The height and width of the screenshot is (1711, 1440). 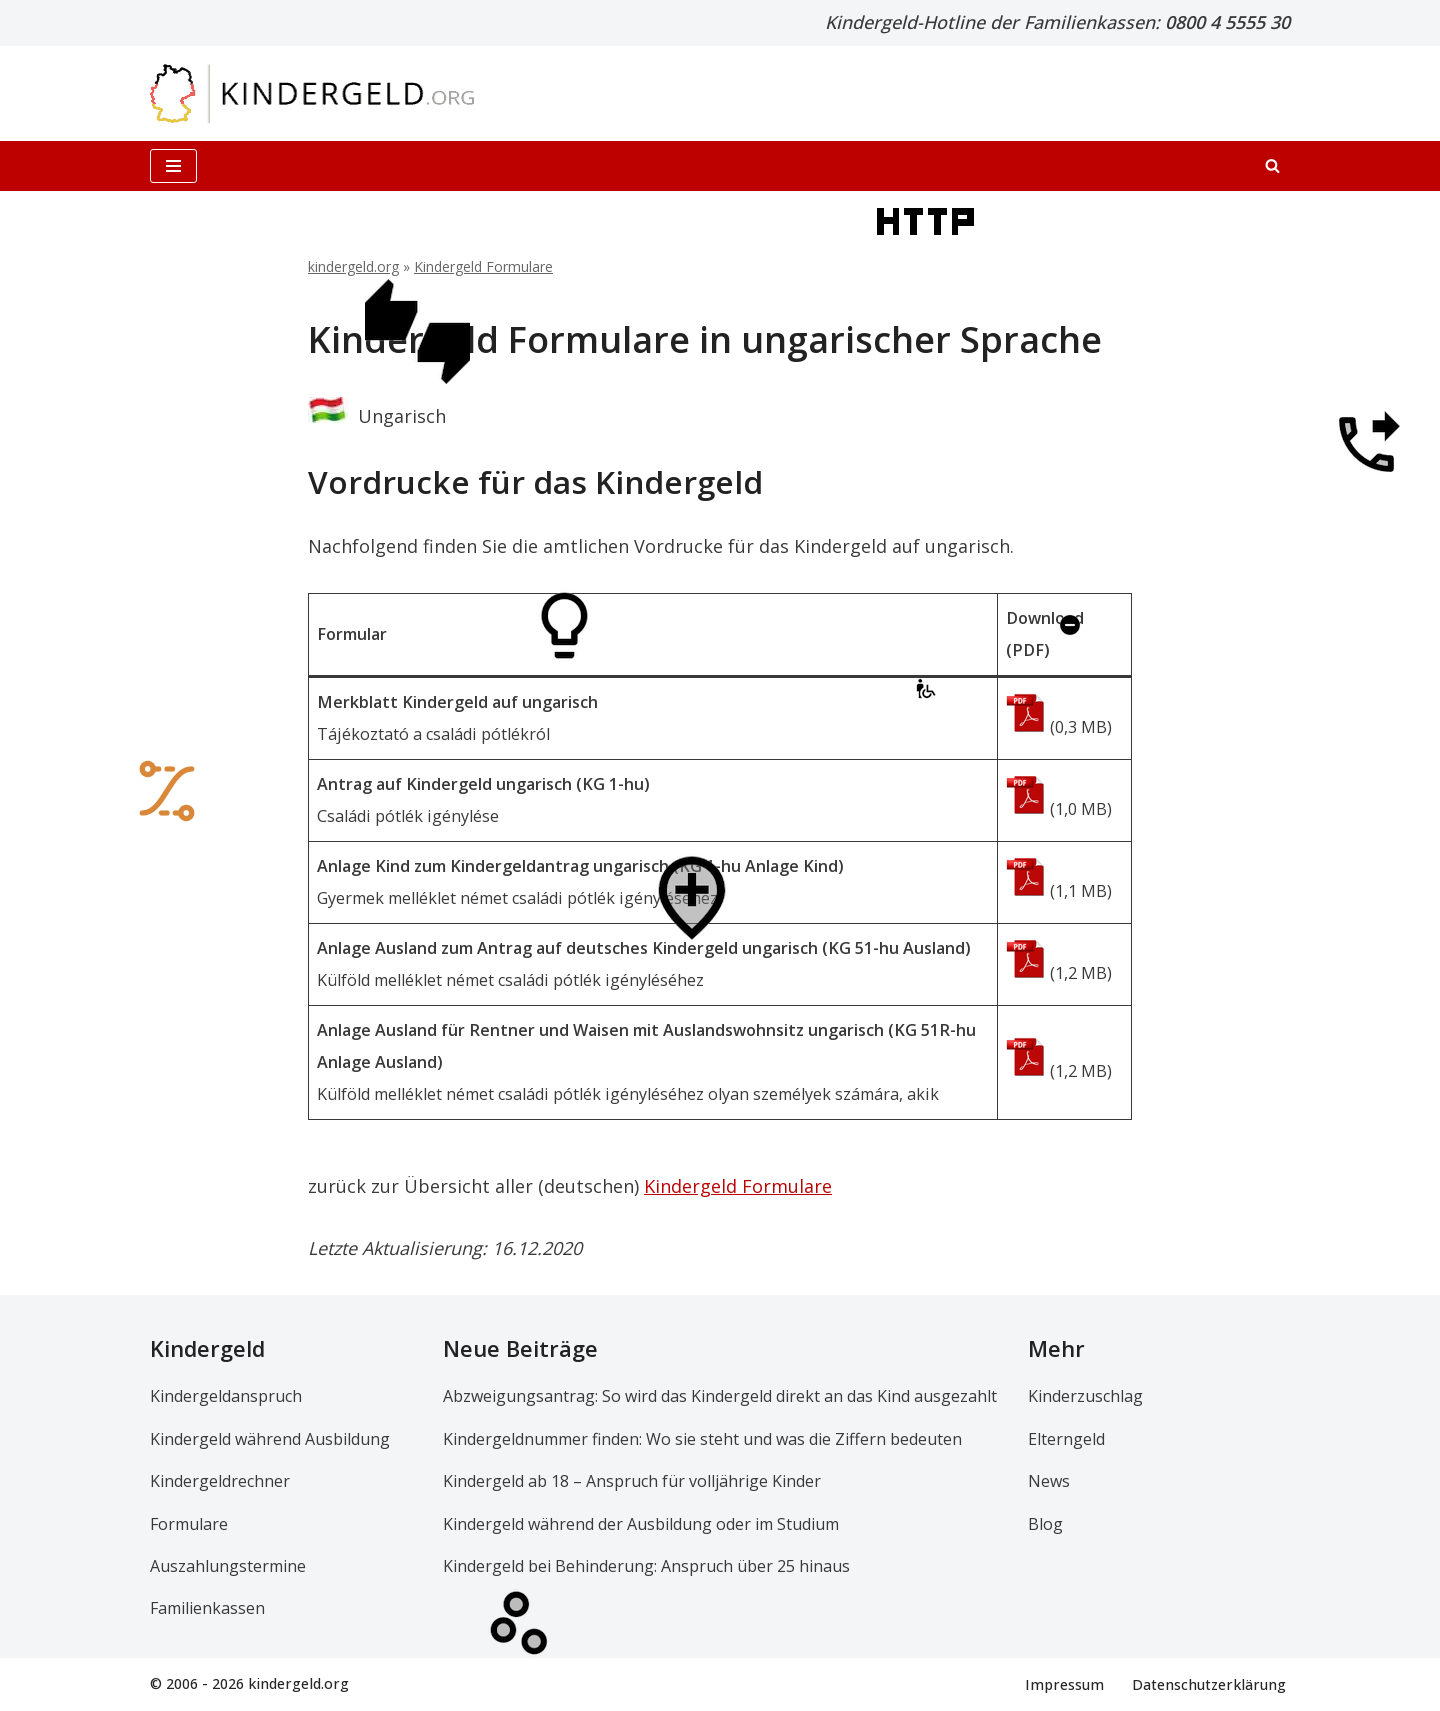 What do you see at coordinates (1366, 444) in the screenshot?
I see `call forwarding is enabled` at bounding box center [1366, 444].